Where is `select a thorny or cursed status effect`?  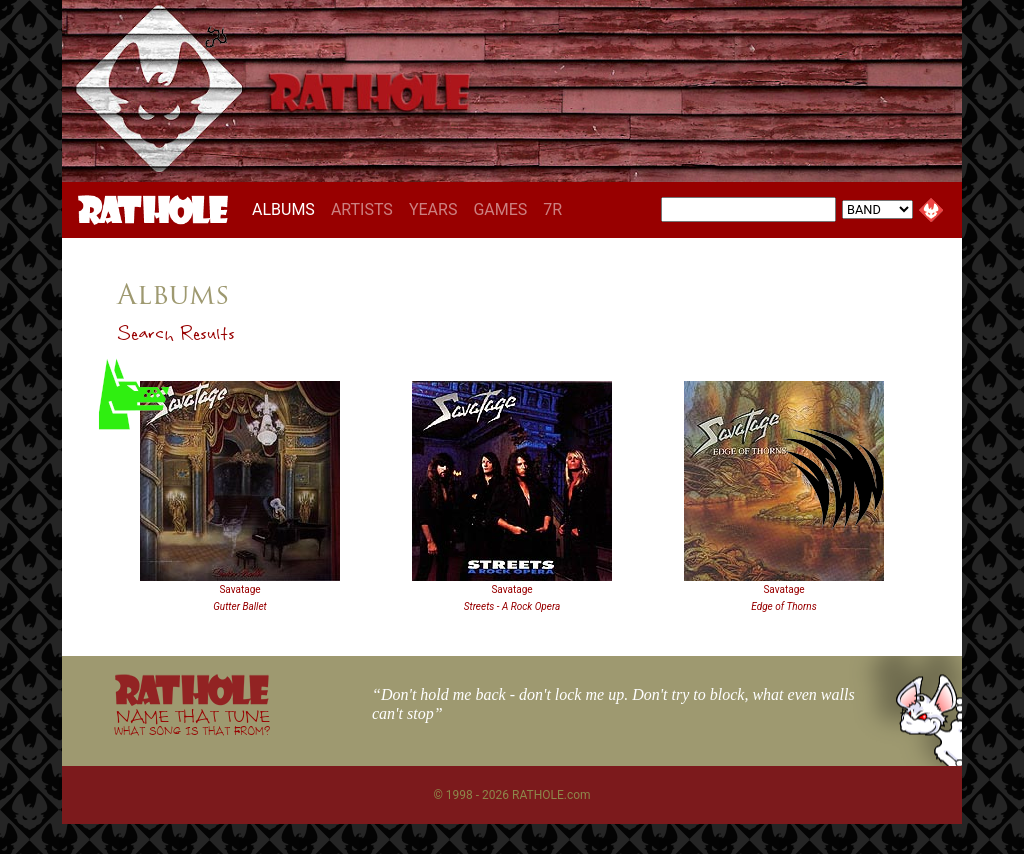 select a thorny or cursed status effect is located at coordinates (216, 37).